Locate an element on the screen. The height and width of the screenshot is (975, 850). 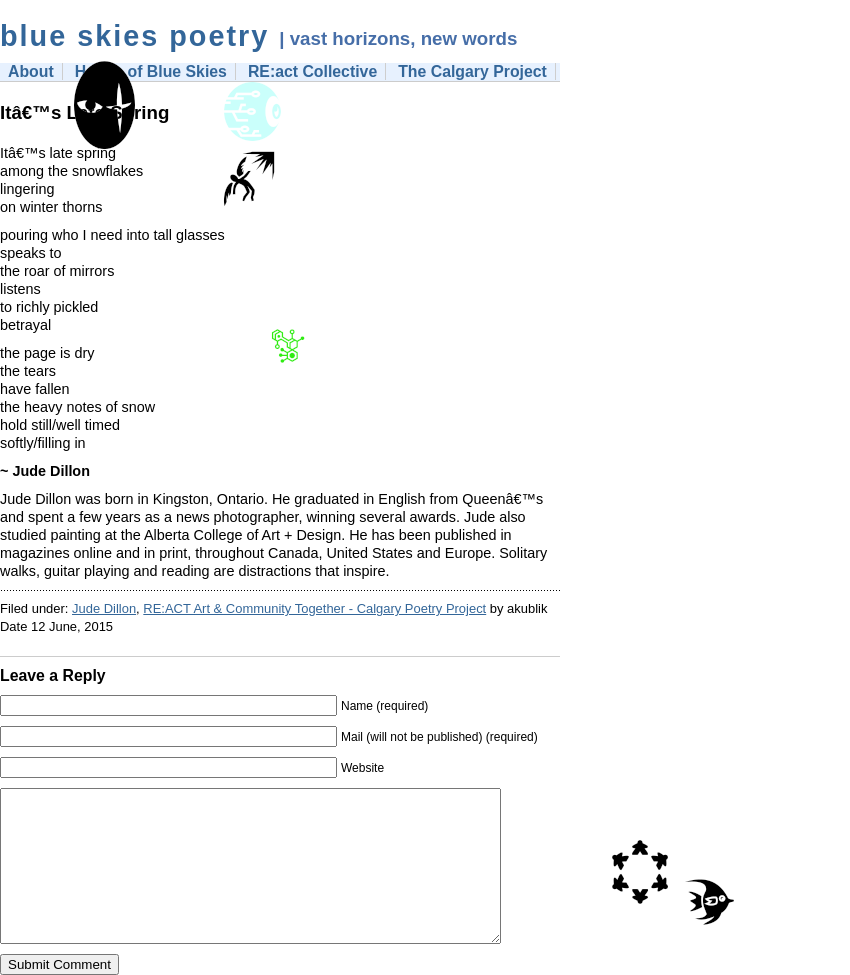
select a cyclops or one-eyed character is located at coordinates (104, 104).